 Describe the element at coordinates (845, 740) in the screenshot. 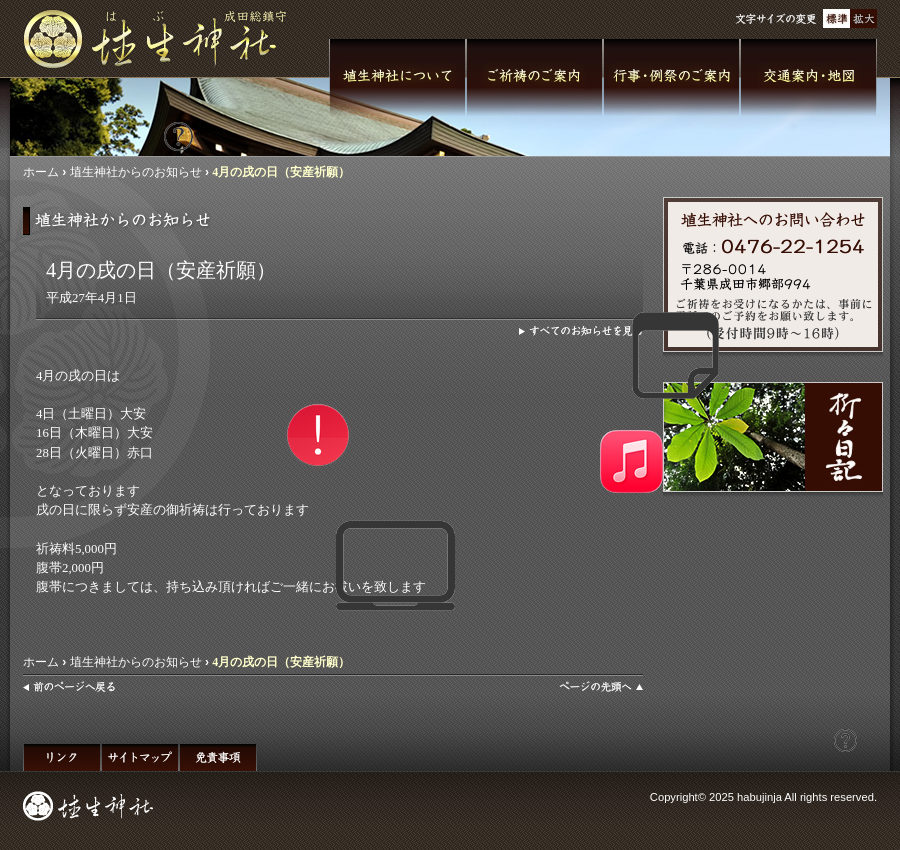

I see `access help or support documentation` at that location.